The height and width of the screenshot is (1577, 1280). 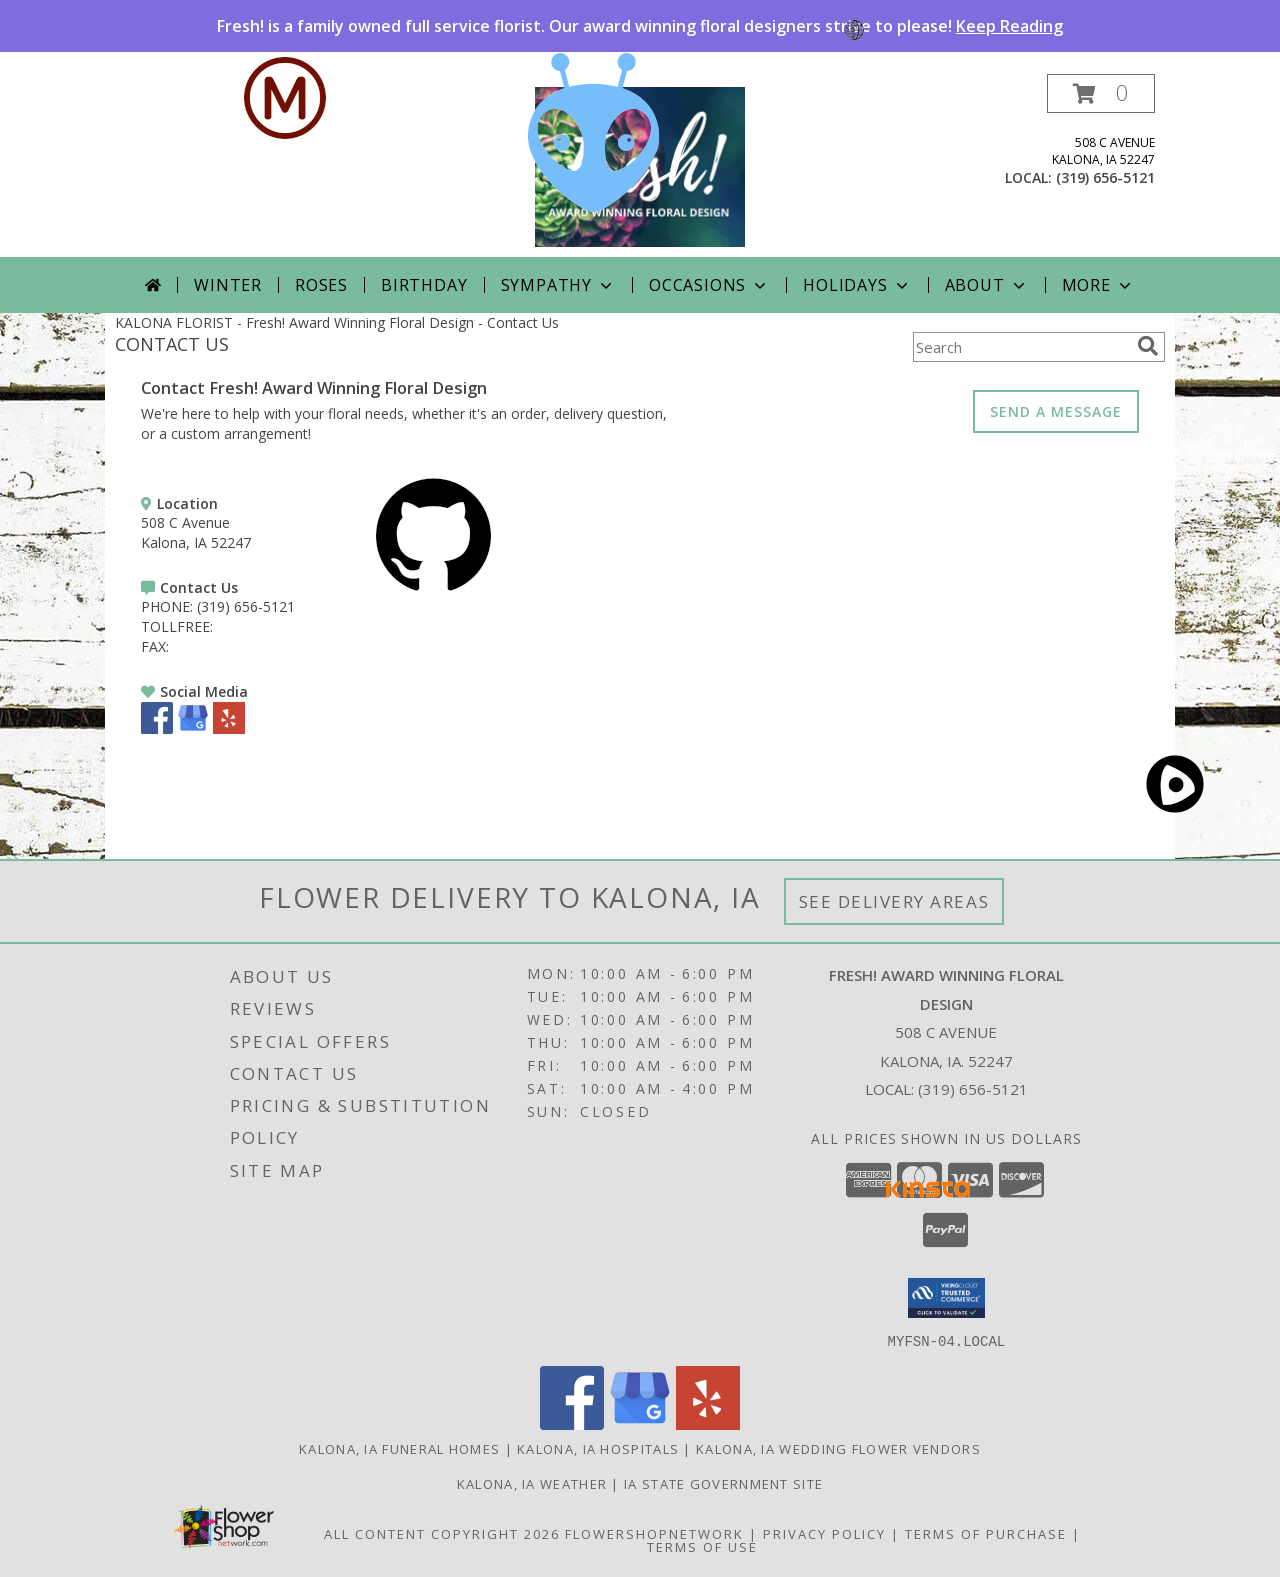 I want to click on open CircuitVerse digital circuit simulator, so click(x=854, y=30).